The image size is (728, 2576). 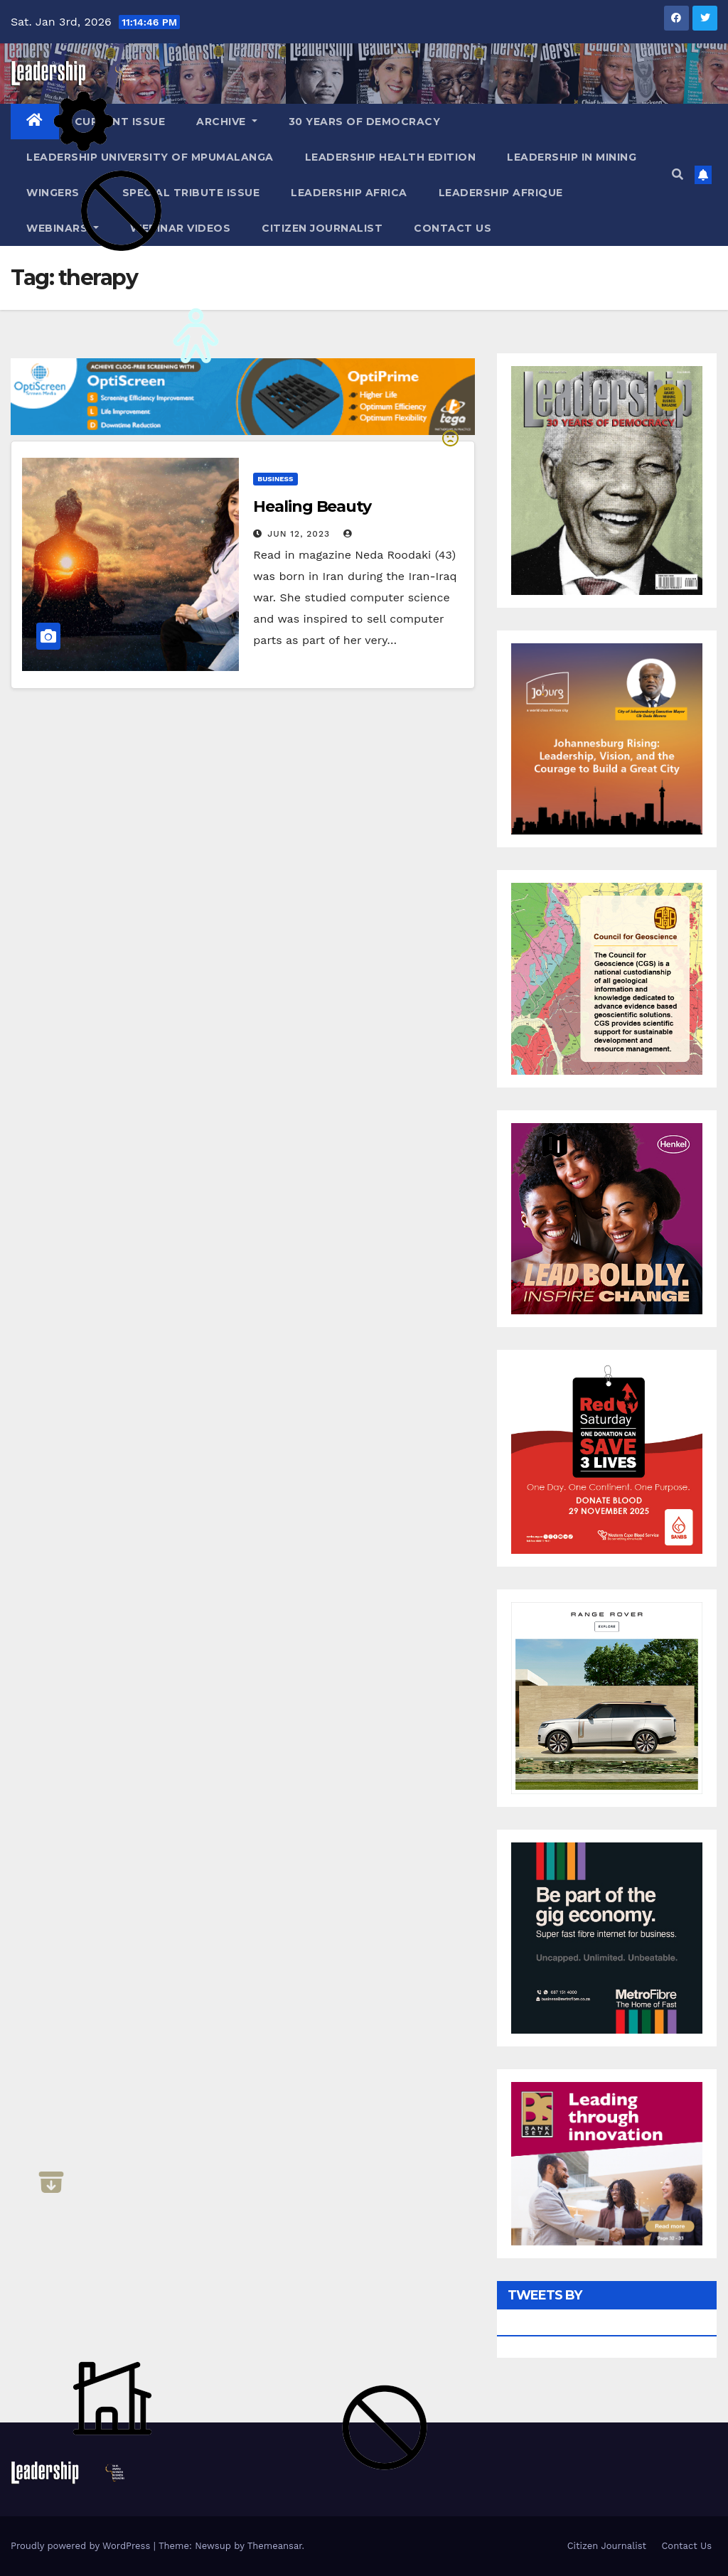 What do you see at coordinates (196, 336) in the screenshot?
I see `view your profile` at bounding box center [196, 336].